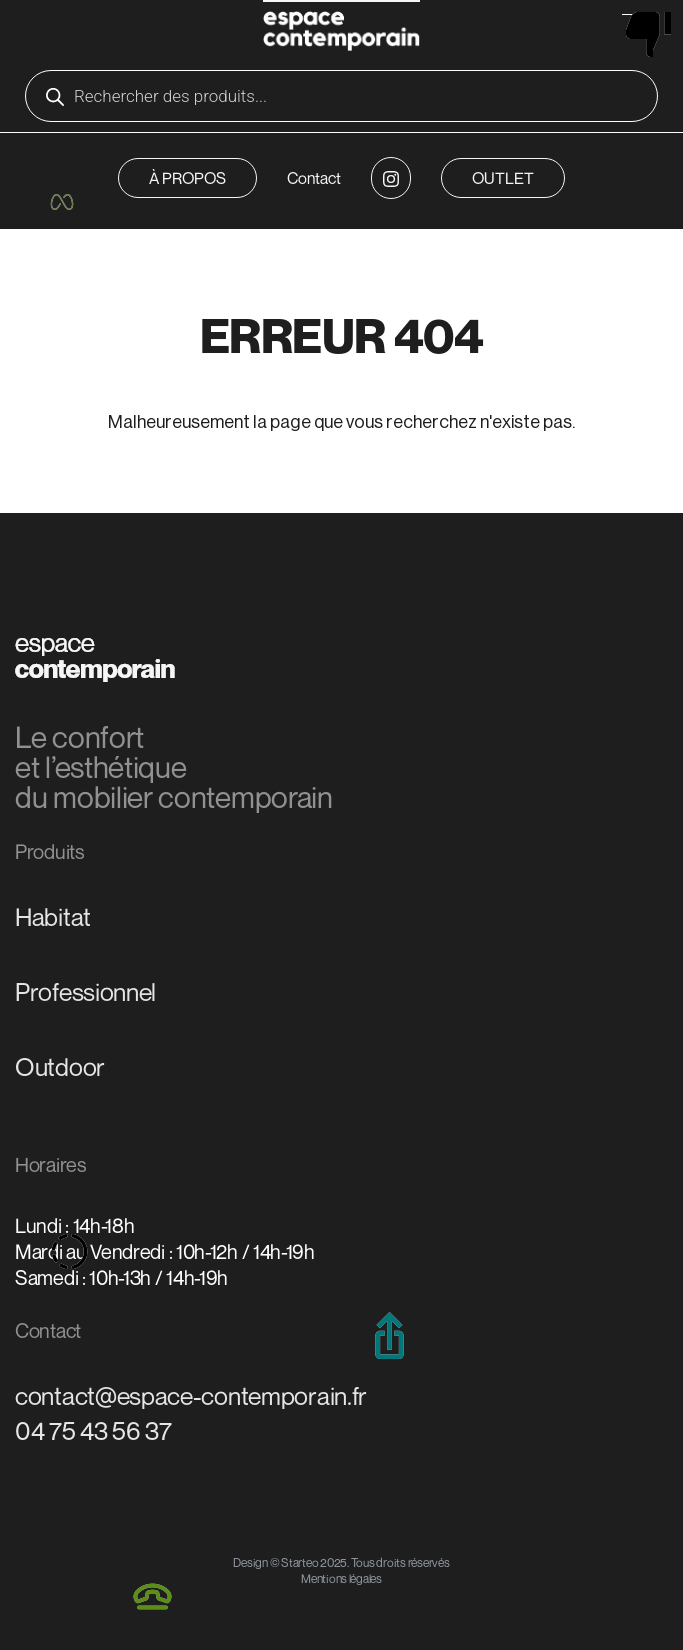  I want to click on share this content, so click(389, 1335).